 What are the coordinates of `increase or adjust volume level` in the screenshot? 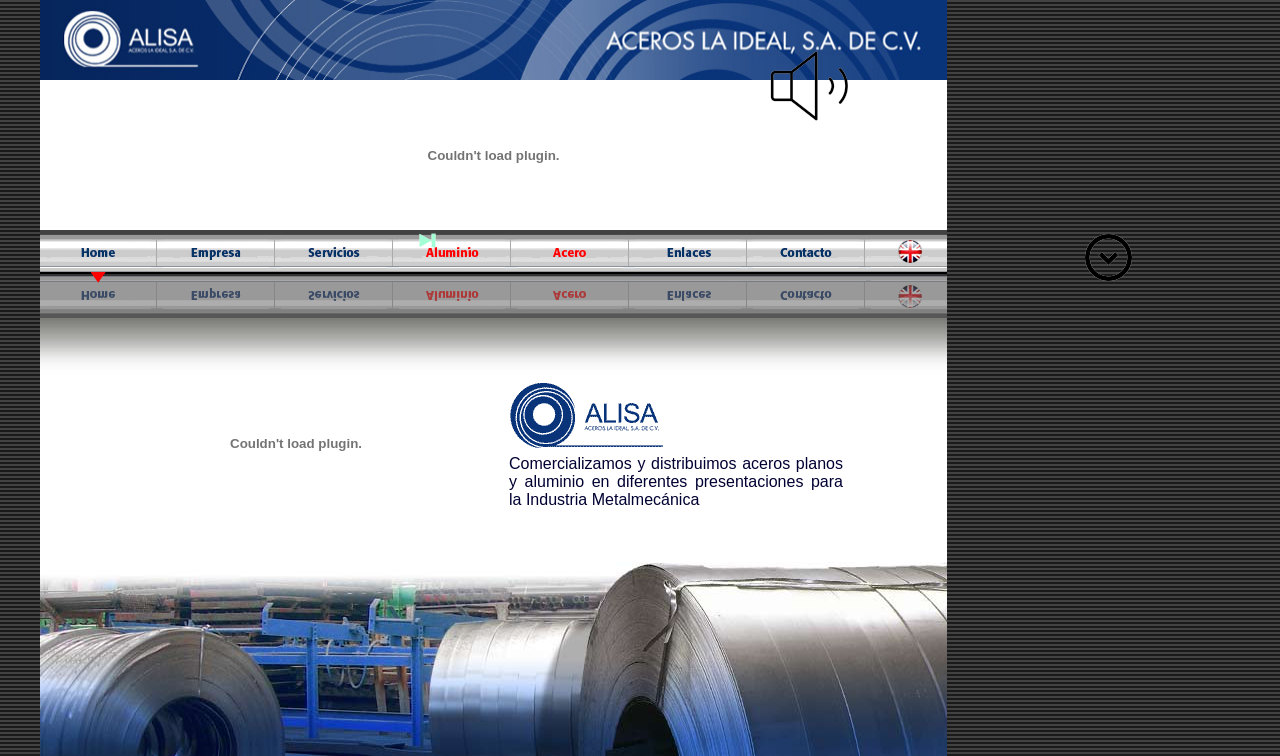 It's located at (808, 86).